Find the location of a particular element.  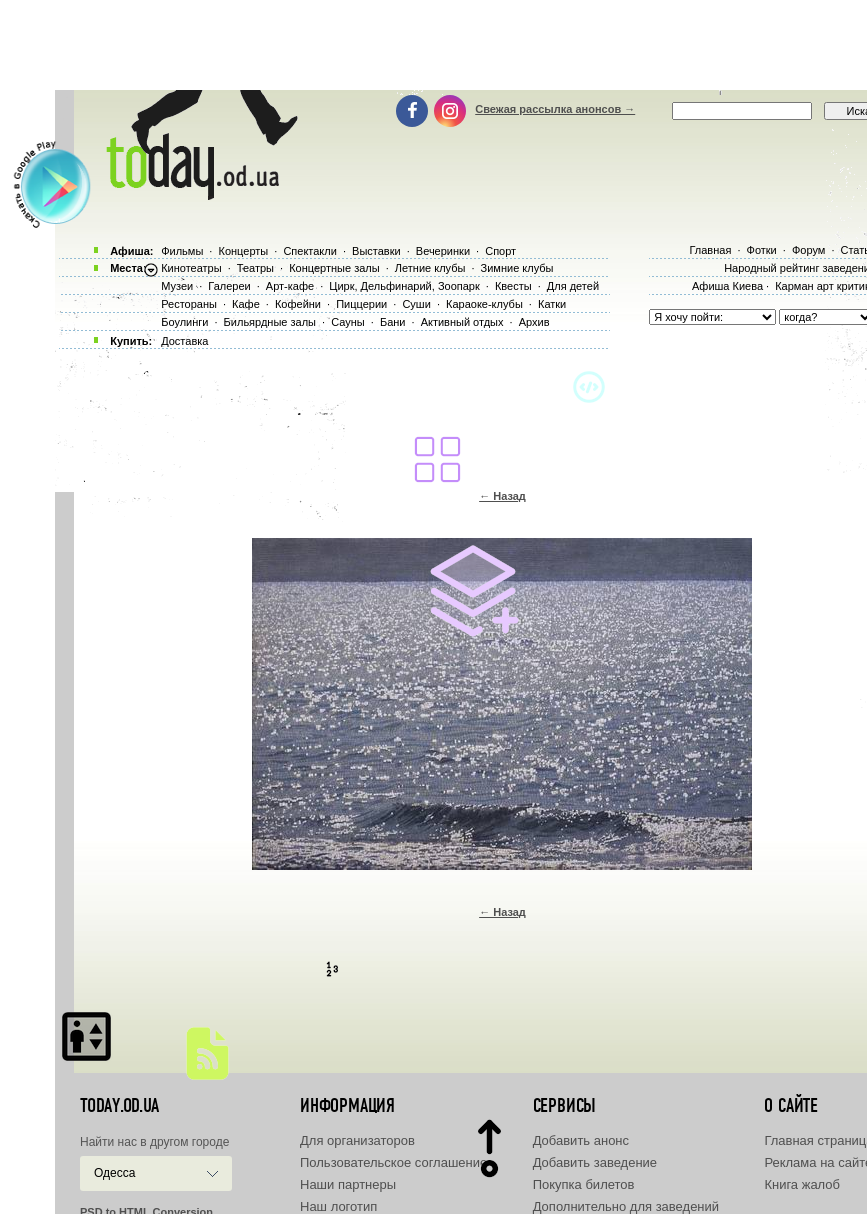

move item up in a list or sequence is located at coordinates (489, 1148).